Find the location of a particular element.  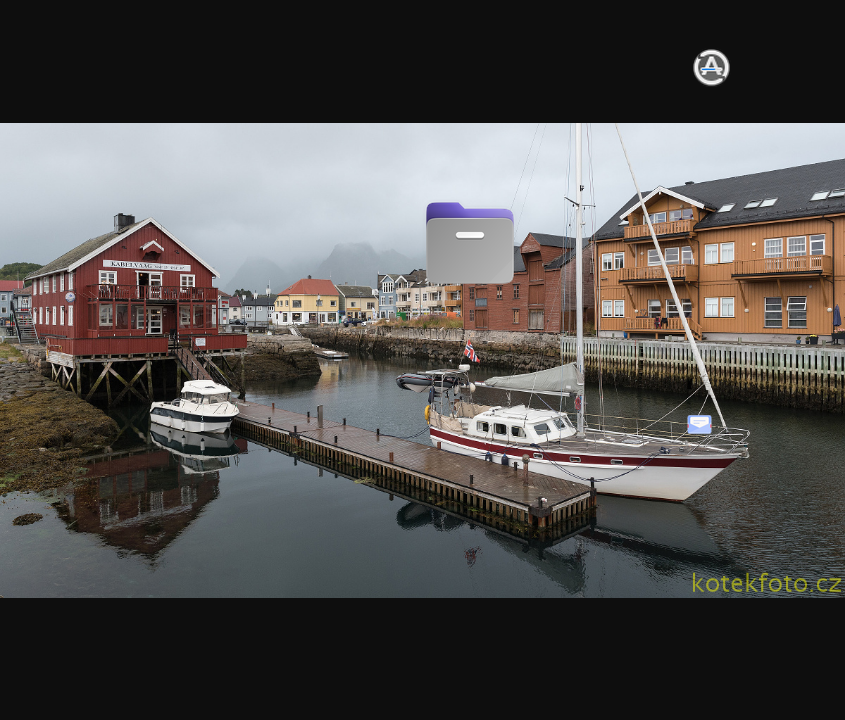

open the nautilus file manager is located at coordinates (470, 243).